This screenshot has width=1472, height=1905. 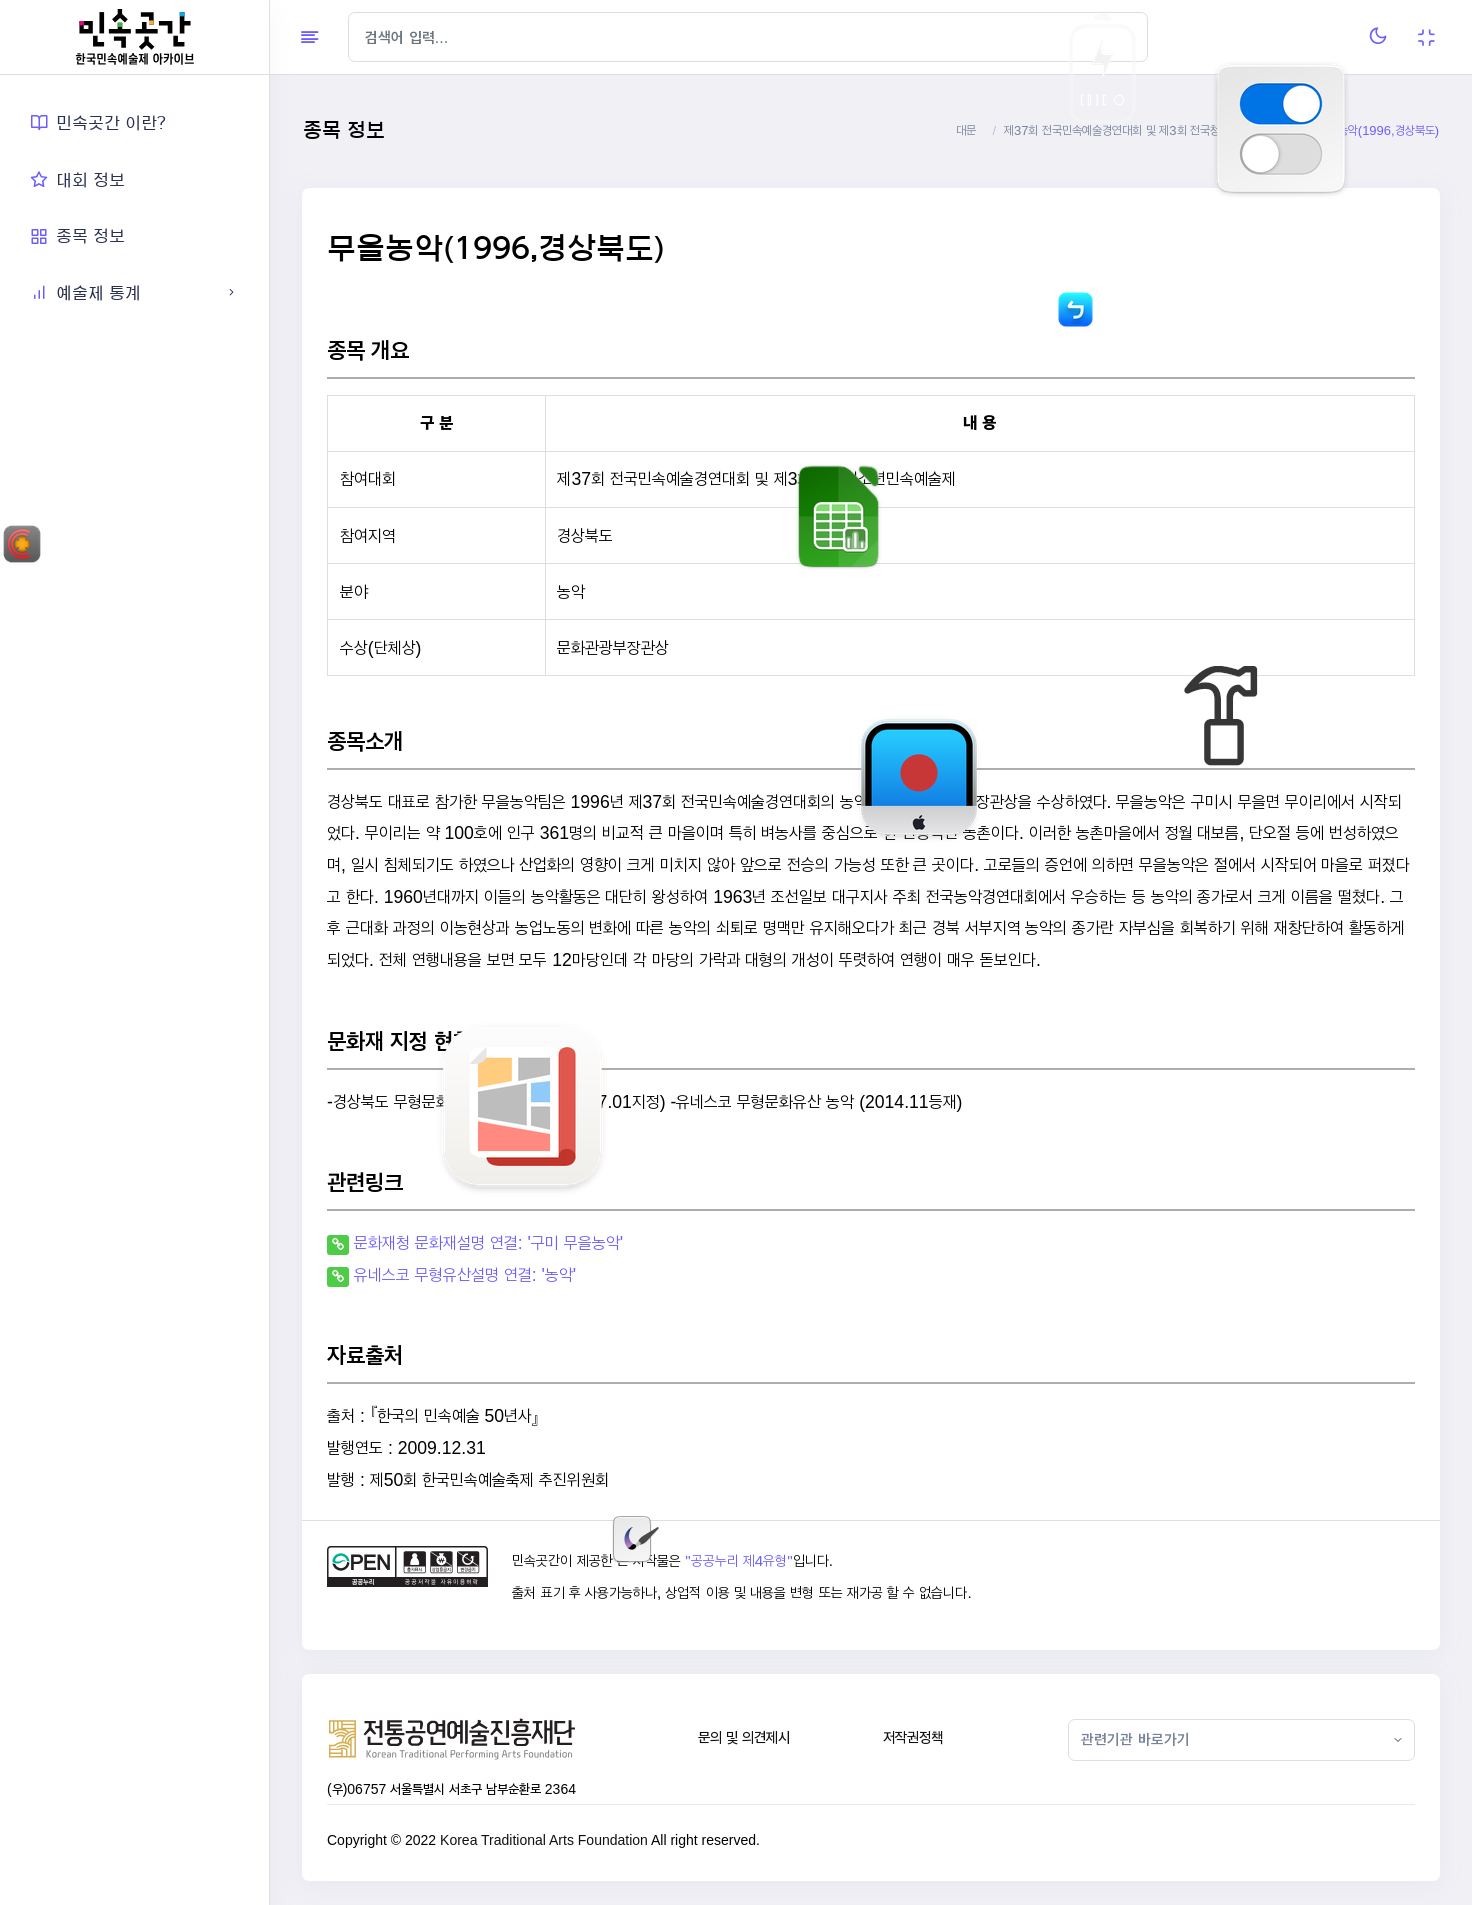 What do you see at coordinates (1224, 719) in the screenshot?
I see `access developer tools` at bounding box center [1224, 719].